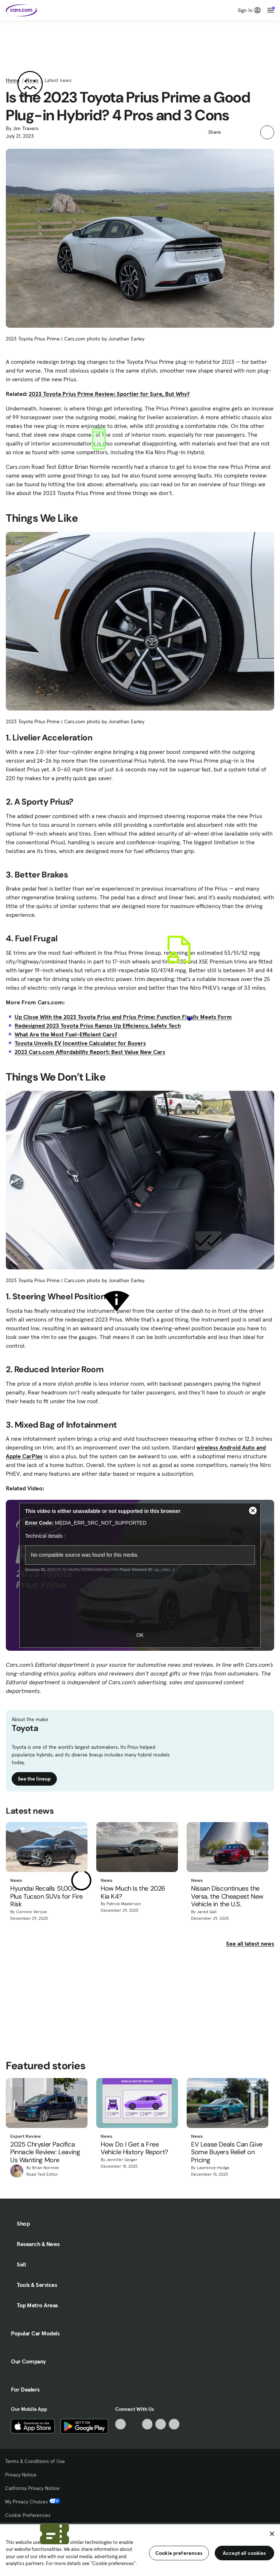 The image size is (280, 2576). I want to click on go back to previous section, so click(190, 1019).